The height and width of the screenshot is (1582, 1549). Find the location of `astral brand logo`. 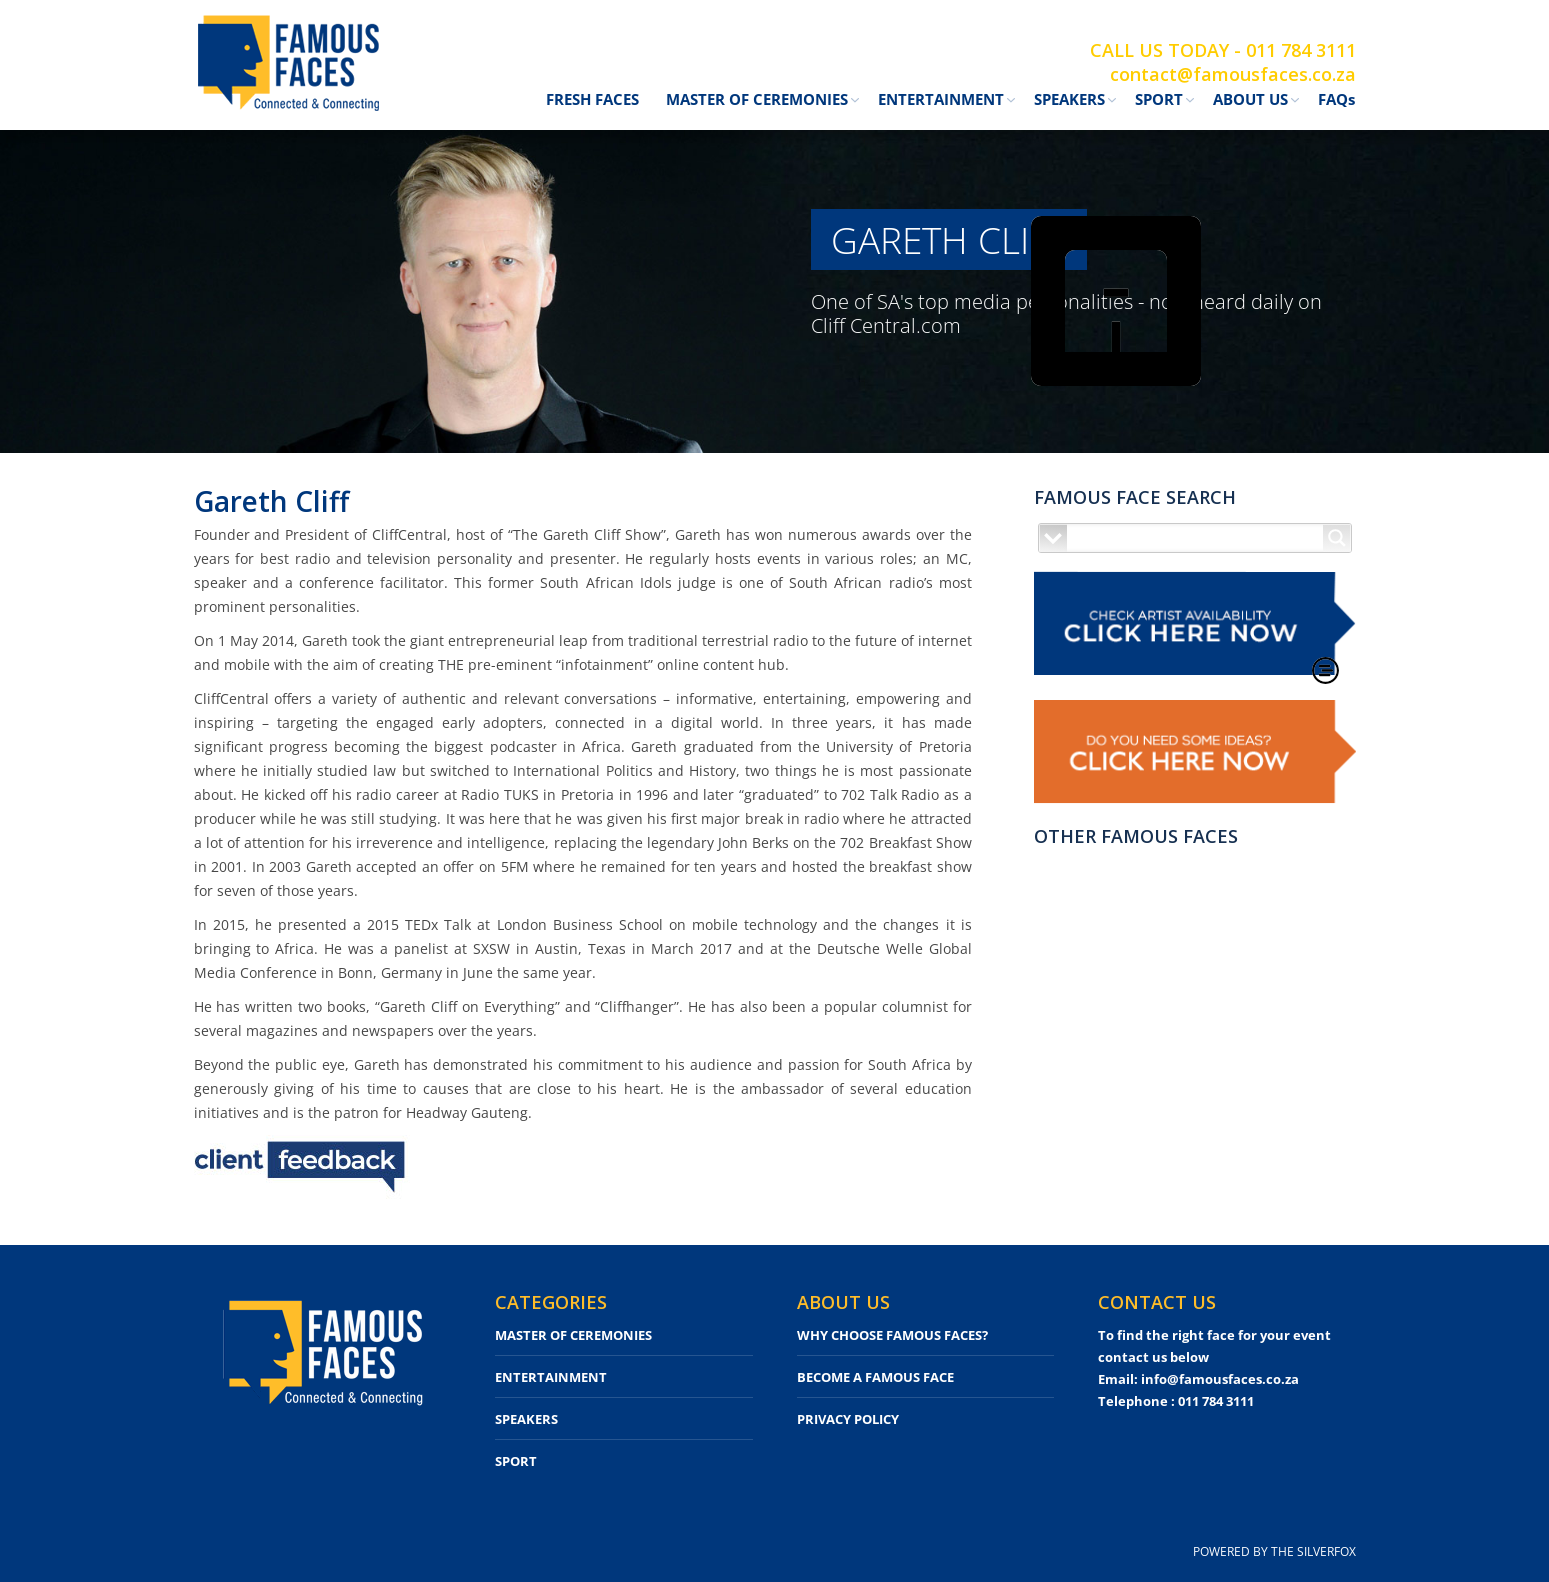

astral brand logo is located at coordinates (1116, 301).